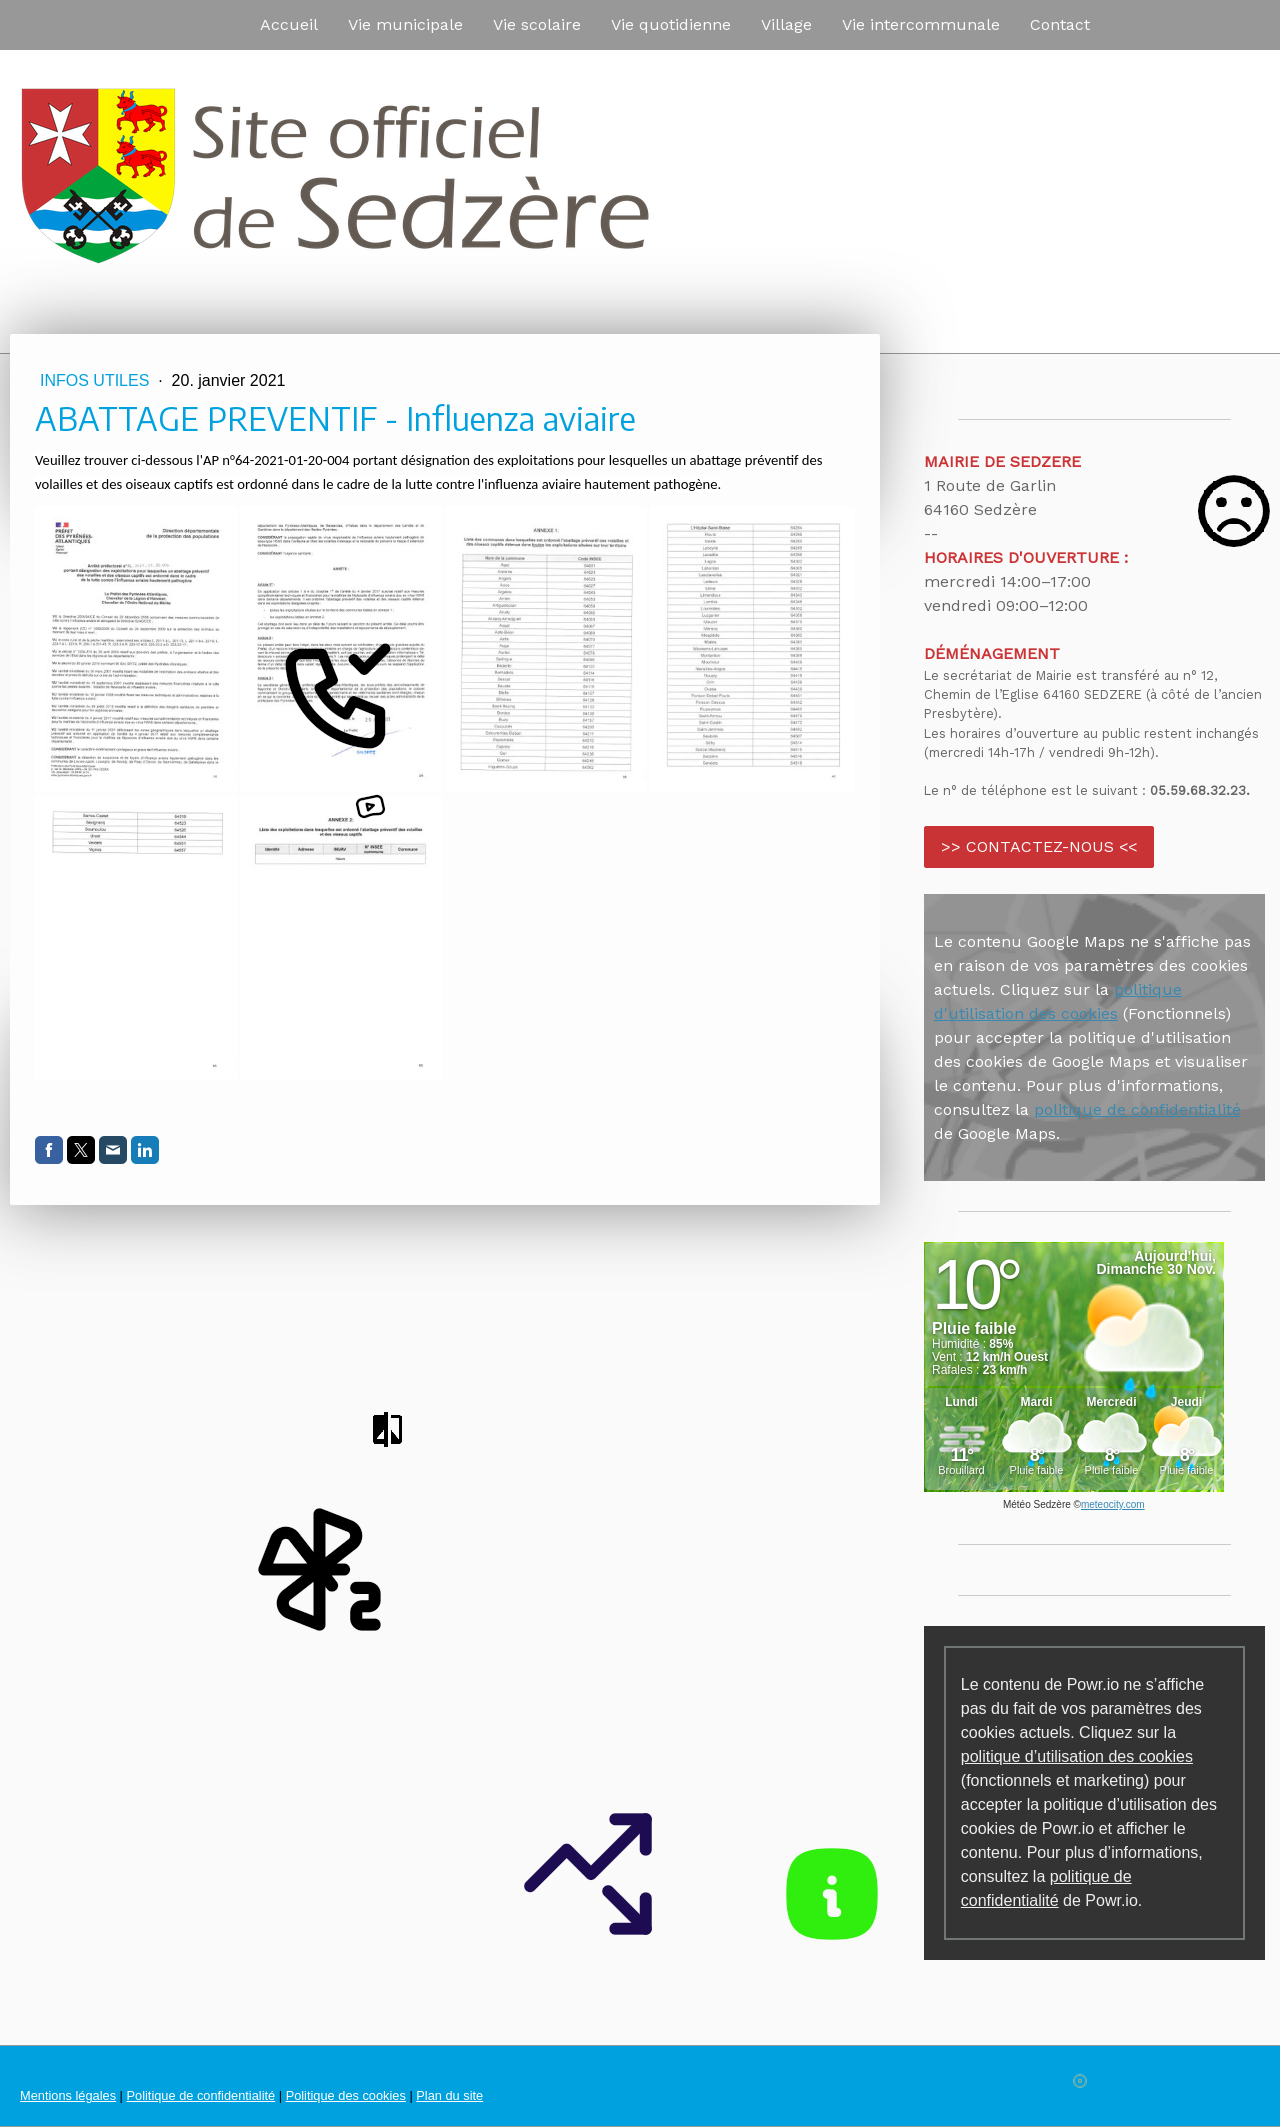 This screenshot has width=1280, height=2127. I want to click on view market trends and fluctuations, so click(591, 1874).